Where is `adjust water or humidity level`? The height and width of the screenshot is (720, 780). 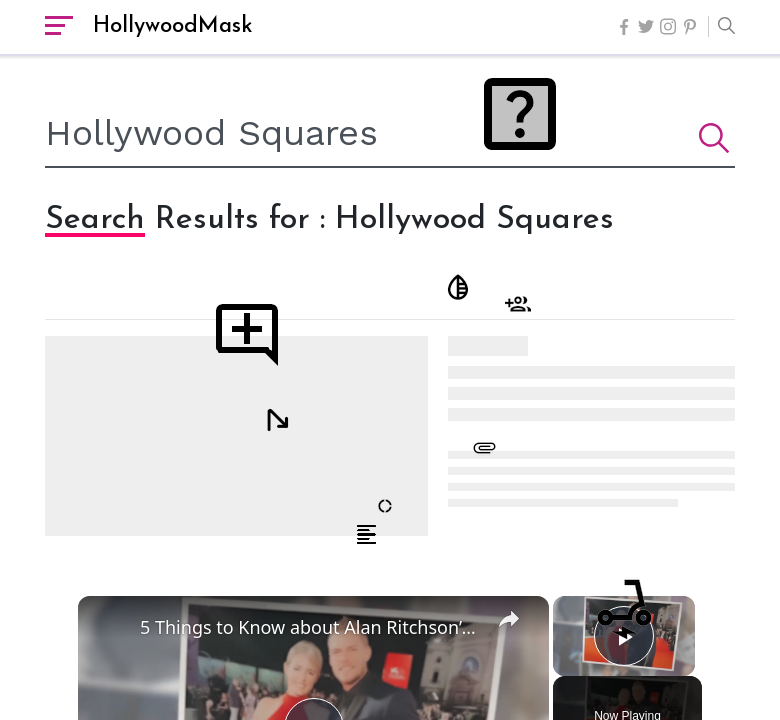 adjust water or humidity level is located at coordinates (458, 288).